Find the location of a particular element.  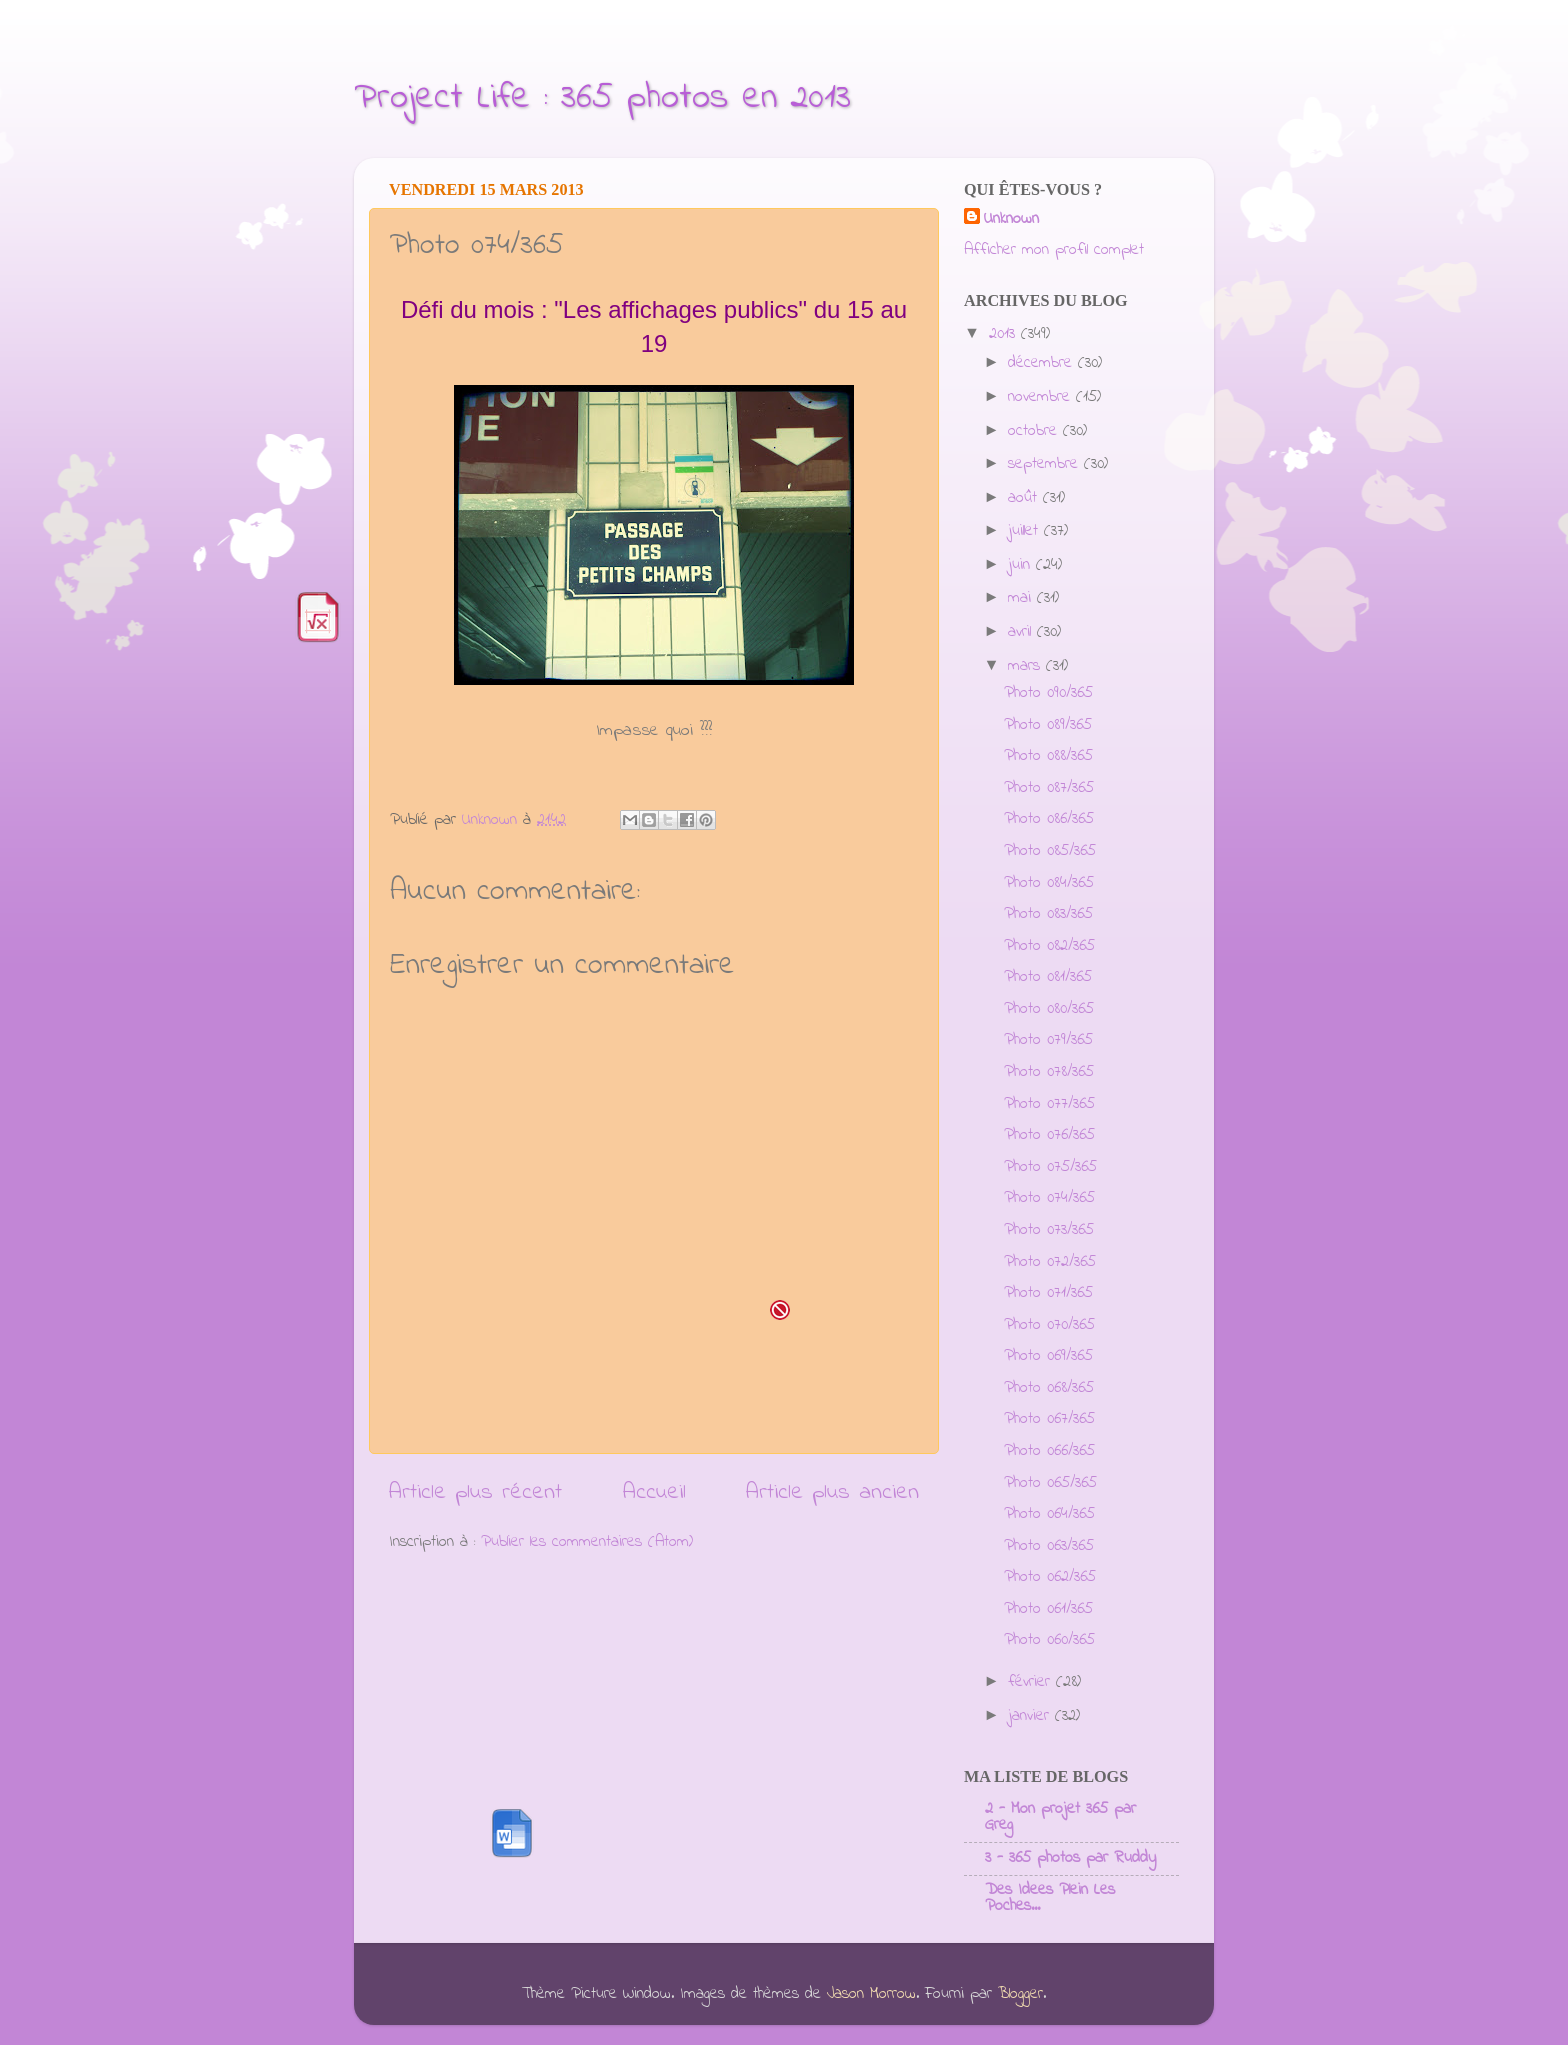

libreoffice math formula template file is located at coordinates (318, 617).